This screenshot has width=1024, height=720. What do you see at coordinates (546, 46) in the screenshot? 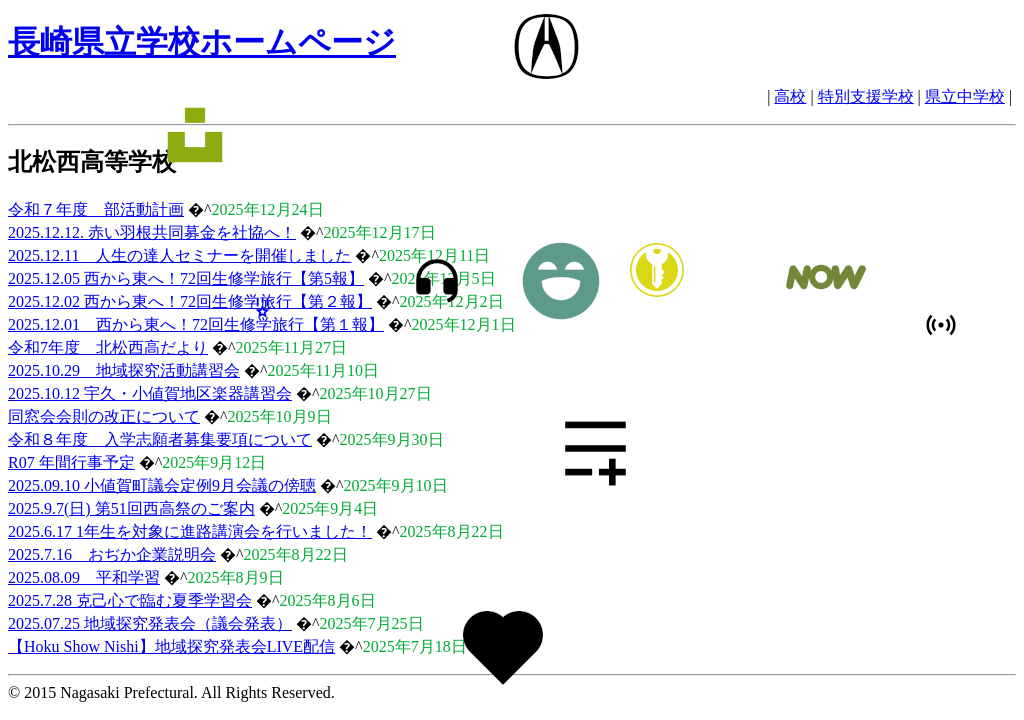
I see `Acura brand logo` at bounding box center [546, 46].